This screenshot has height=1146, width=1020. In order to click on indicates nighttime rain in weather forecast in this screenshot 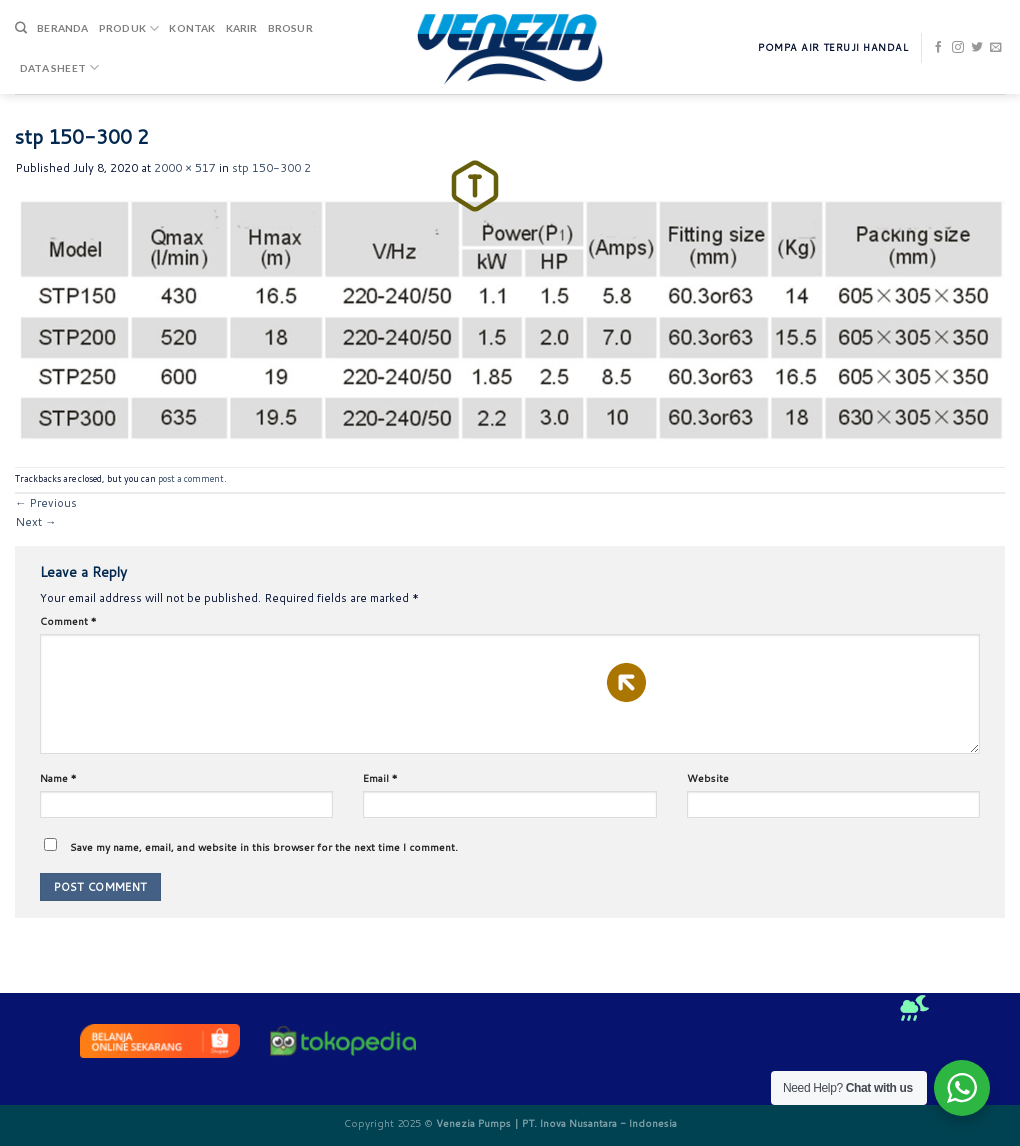, I will do `click(915, 1008)`.